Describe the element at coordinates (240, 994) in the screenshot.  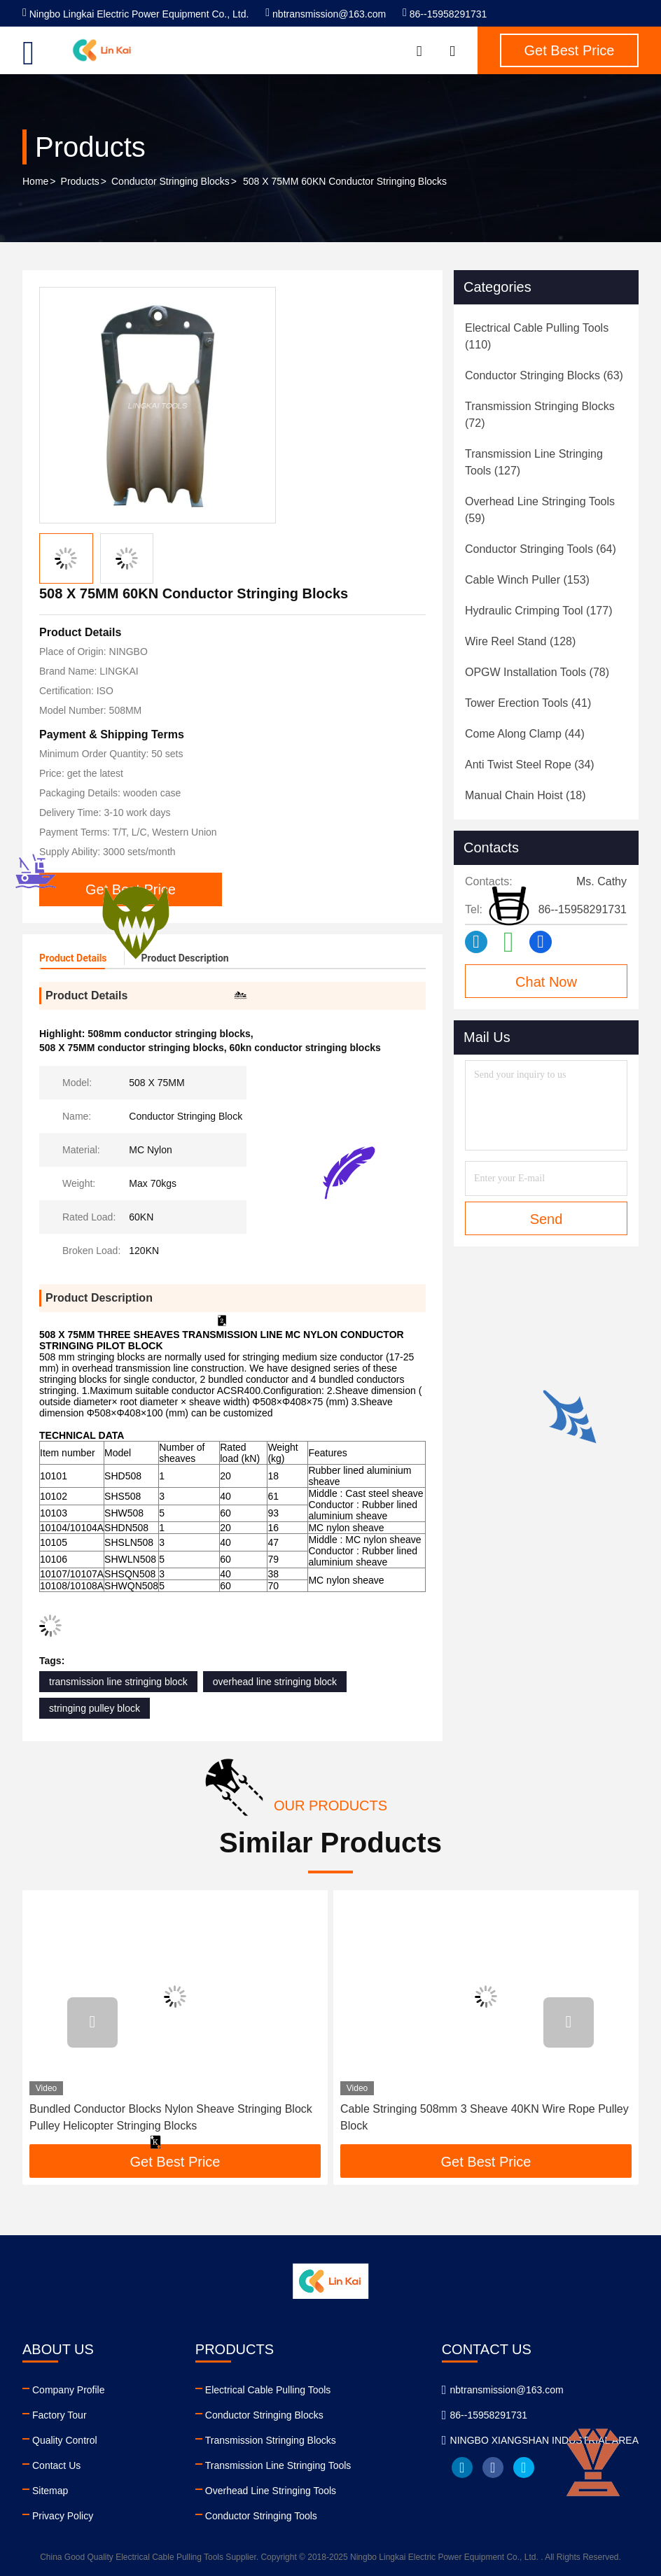
I see `view sydney opera house landmark information` at that location.